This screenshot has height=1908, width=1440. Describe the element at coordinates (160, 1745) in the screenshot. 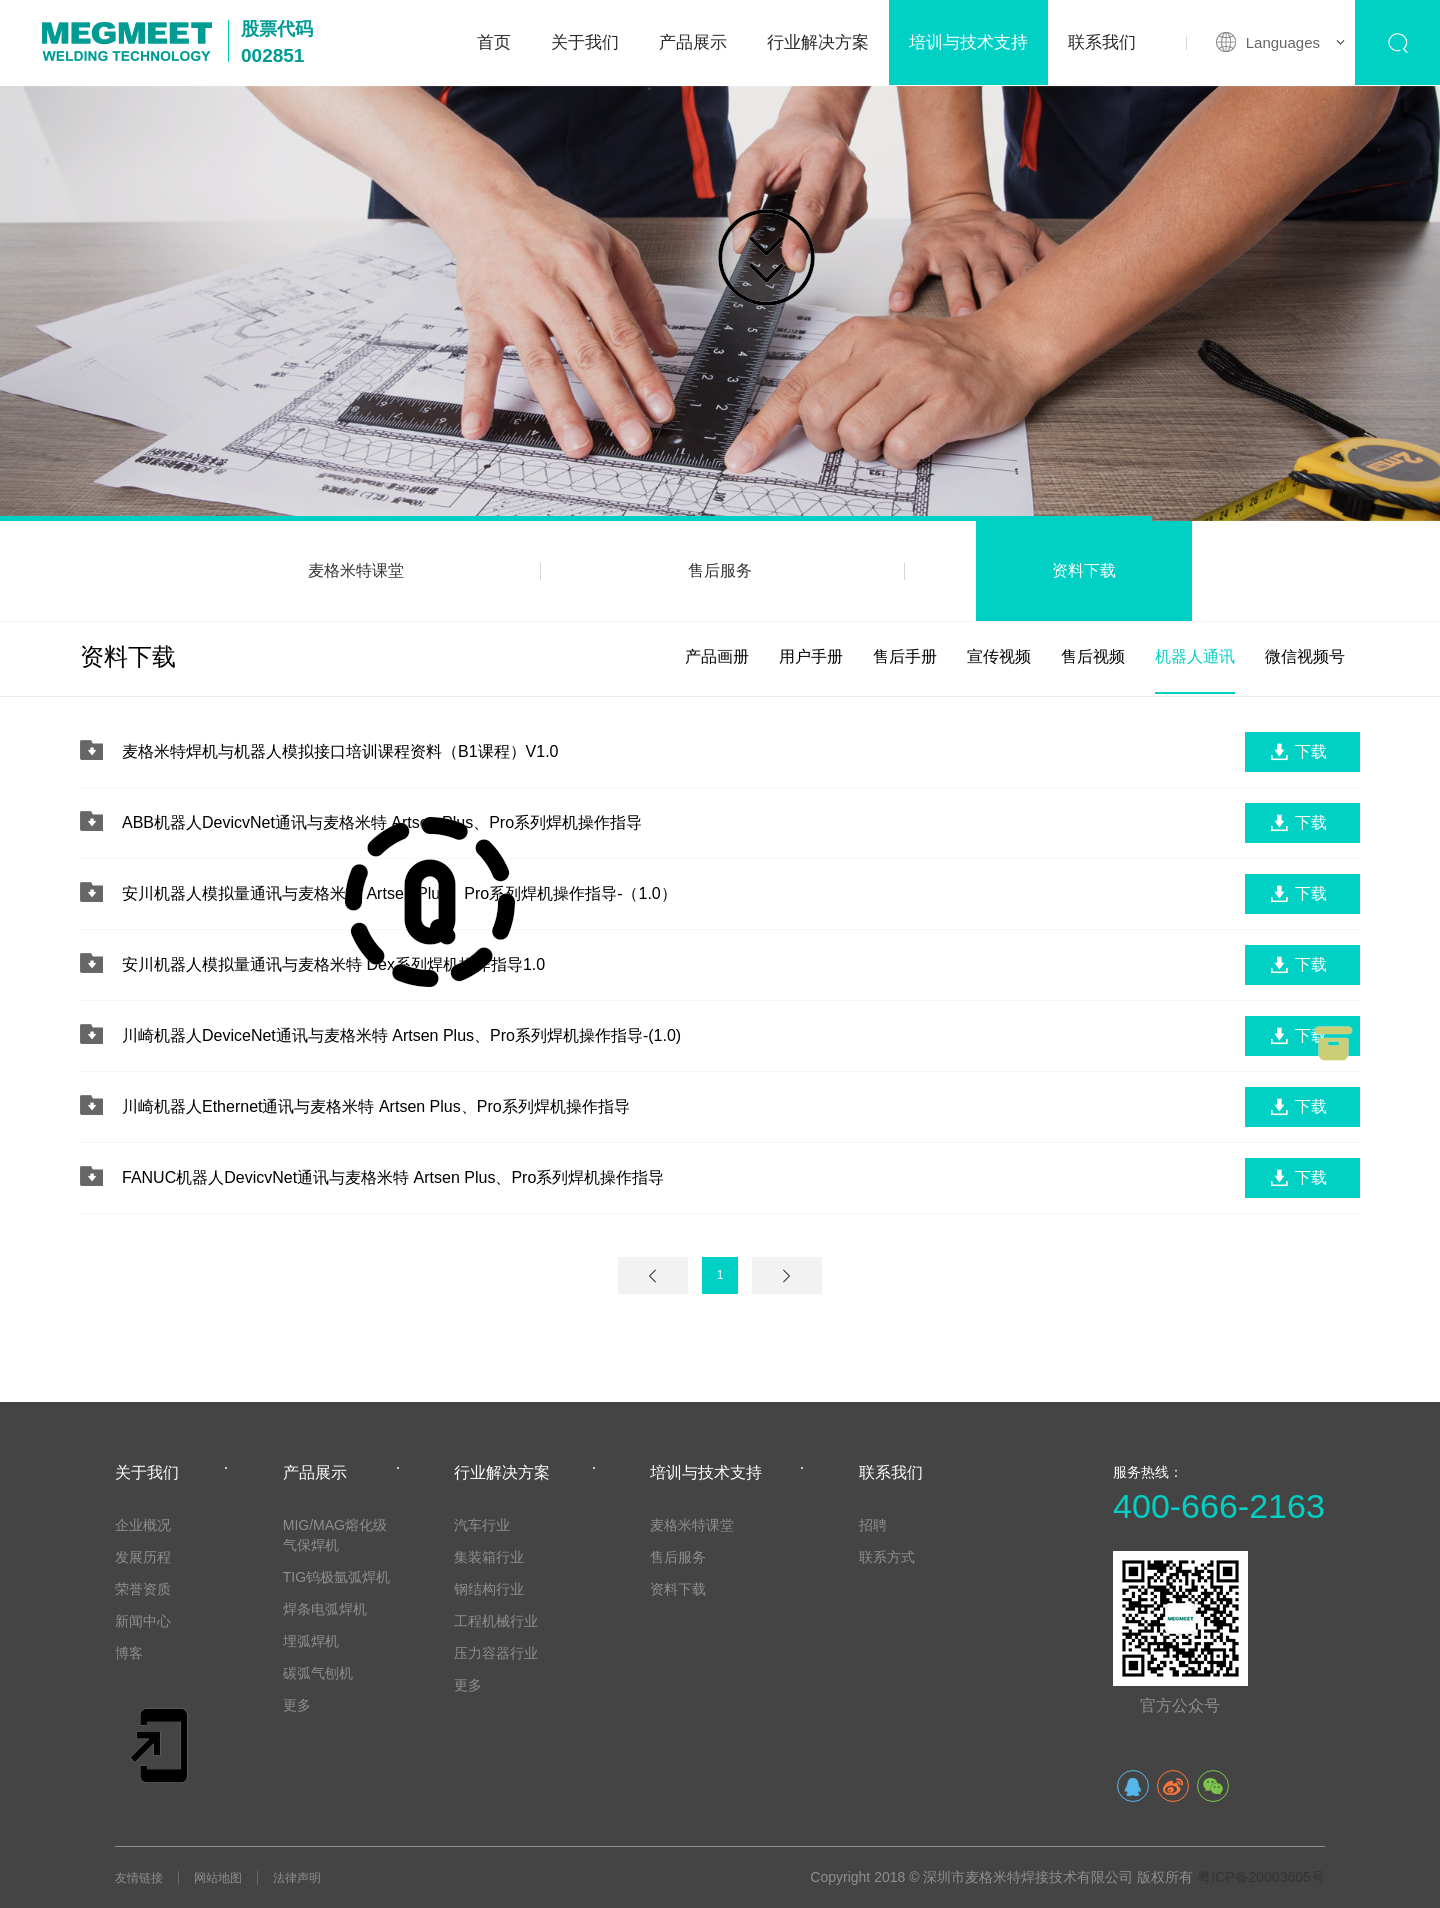

I see `add this page or app to your home screen` at that location.